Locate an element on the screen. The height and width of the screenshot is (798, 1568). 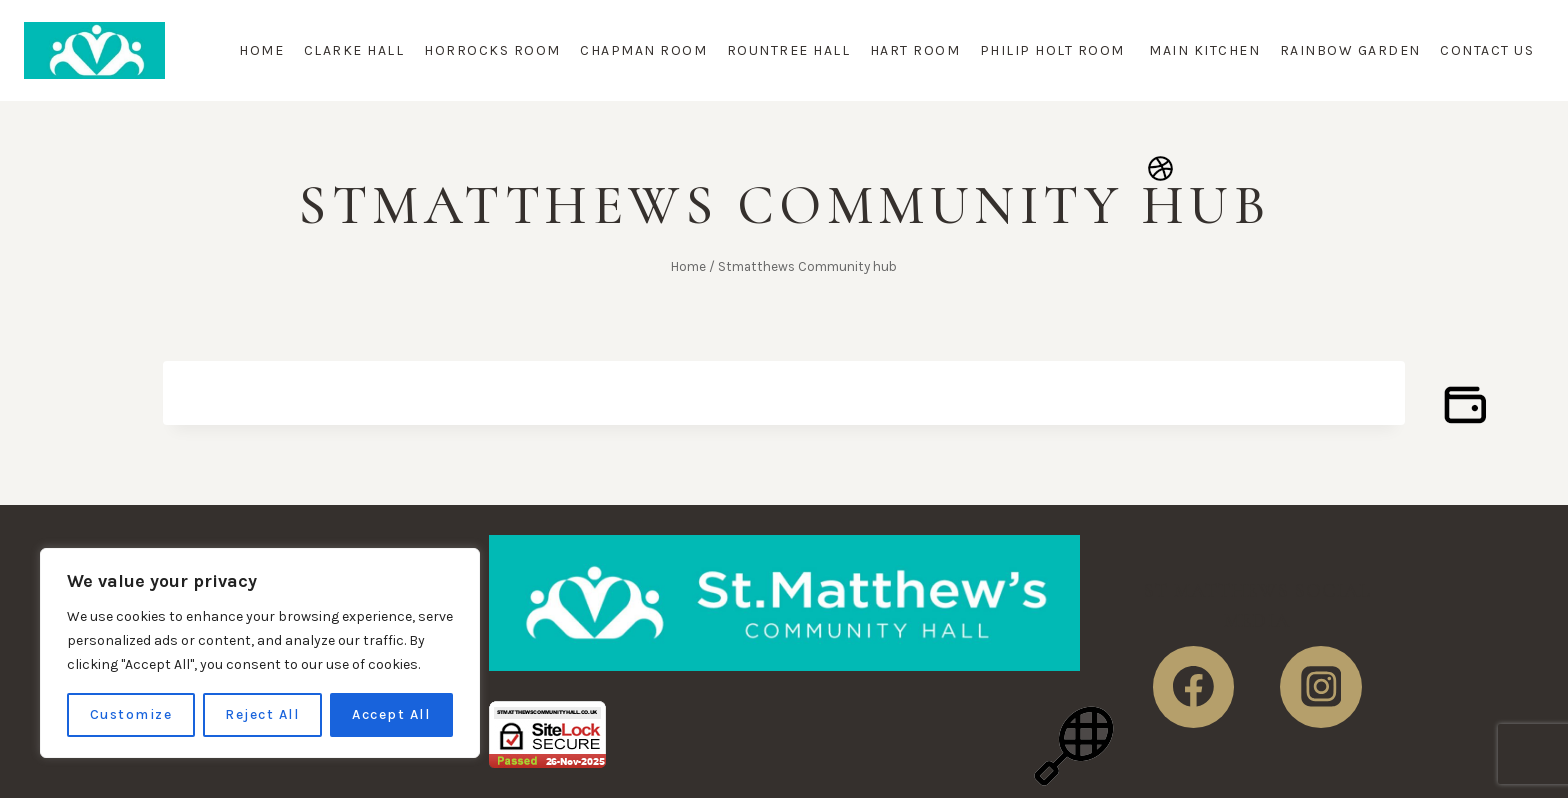
access your wallet or payment methods is located at coordinates (1464, 406).